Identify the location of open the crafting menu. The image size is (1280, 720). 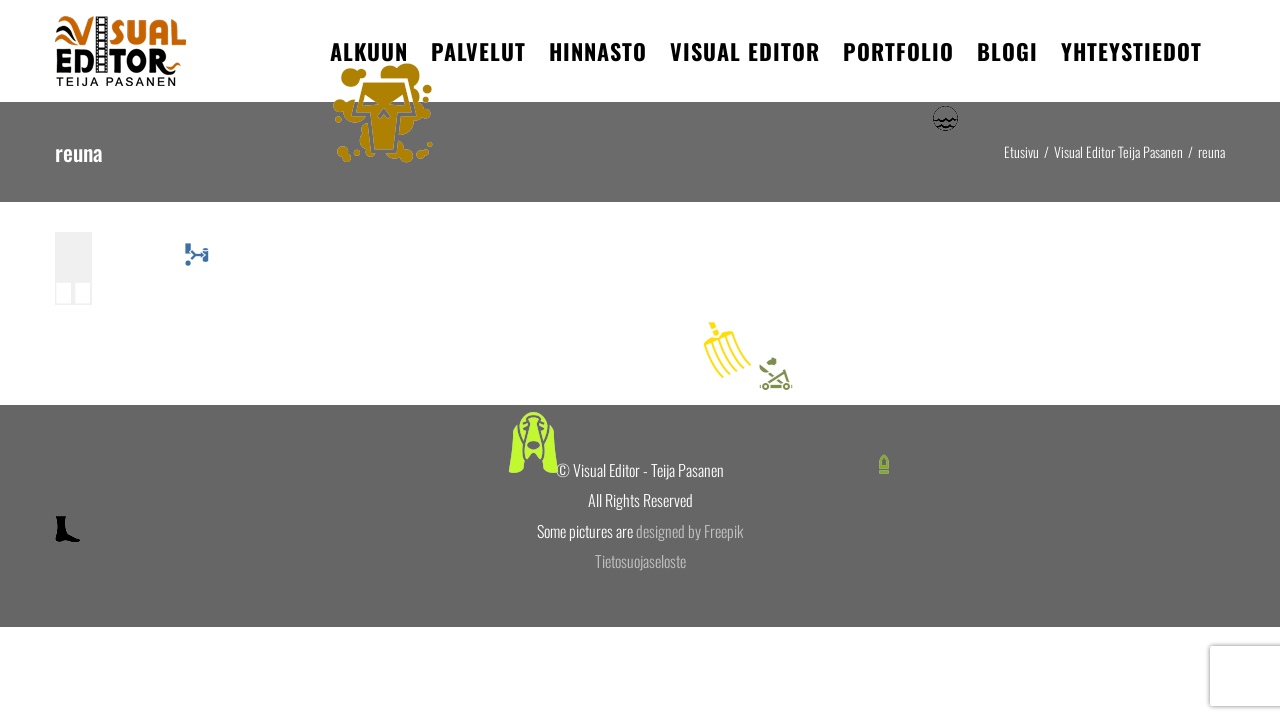
(197, 255).